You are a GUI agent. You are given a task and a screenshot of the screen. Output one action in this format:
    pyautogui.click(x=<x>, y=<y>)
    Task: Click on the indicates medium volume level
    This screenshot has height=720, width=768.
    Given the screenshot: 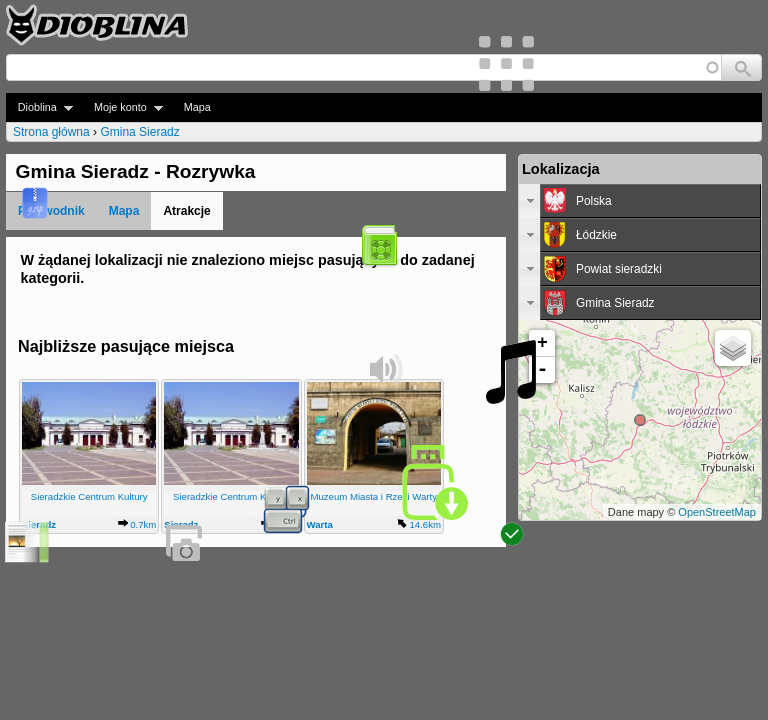 What is the action you would take?
    pyautogui.click(x=387, y=369)
    